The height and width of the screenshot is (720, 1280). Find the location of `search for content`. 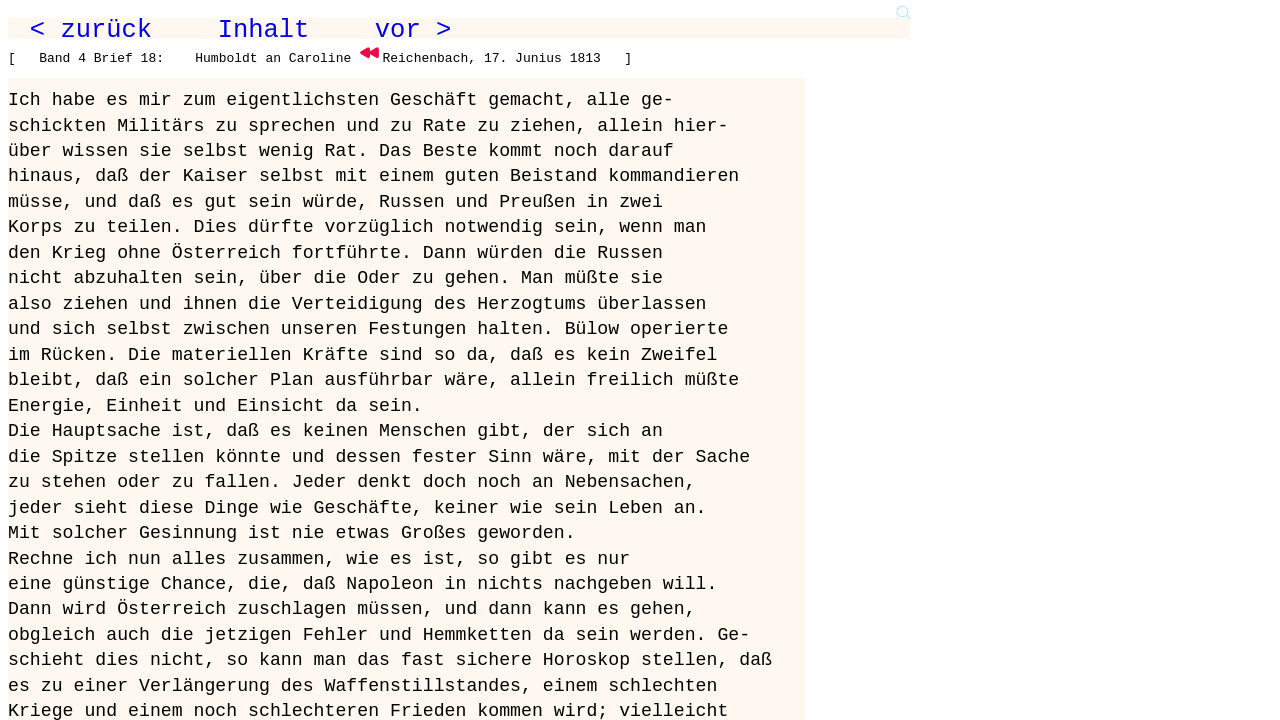

search for content is located at coordinates (903, 12).